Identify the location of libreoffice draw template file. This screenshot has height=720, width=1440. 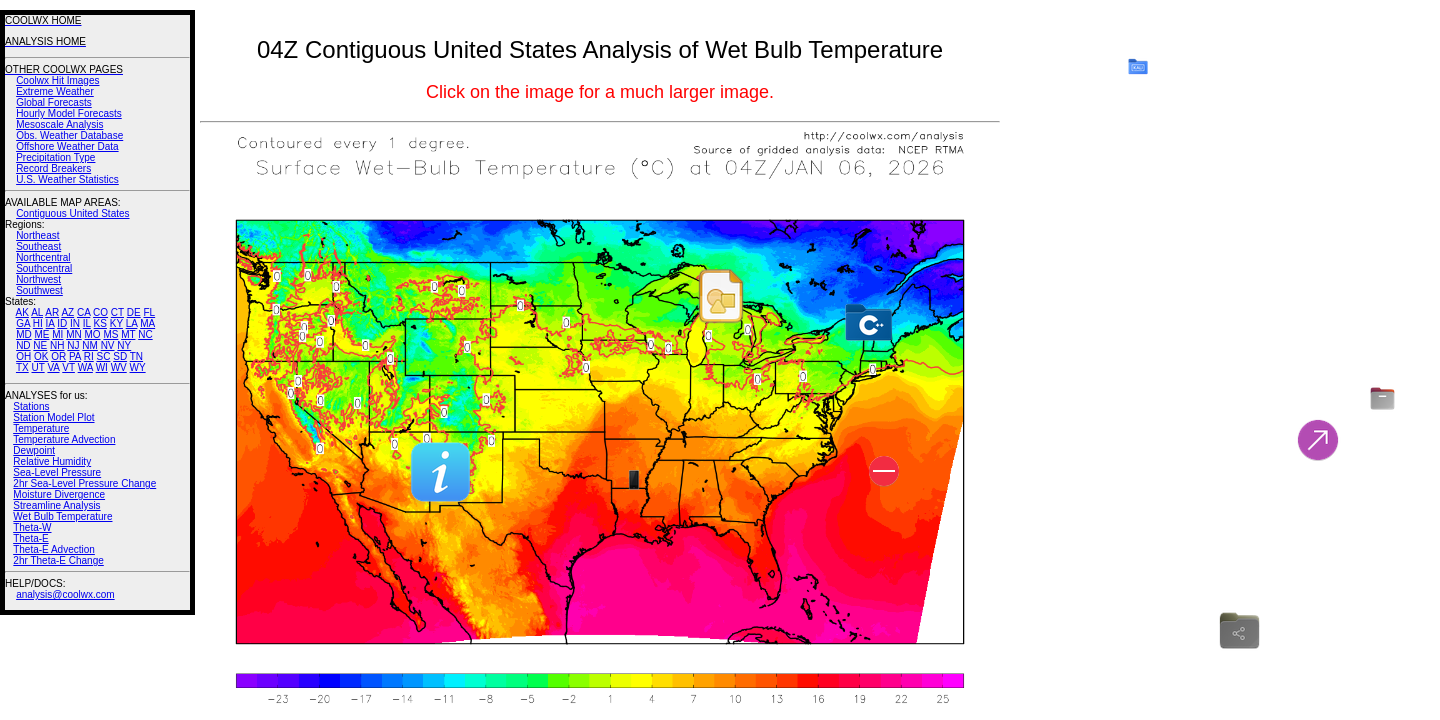
(721, 296).